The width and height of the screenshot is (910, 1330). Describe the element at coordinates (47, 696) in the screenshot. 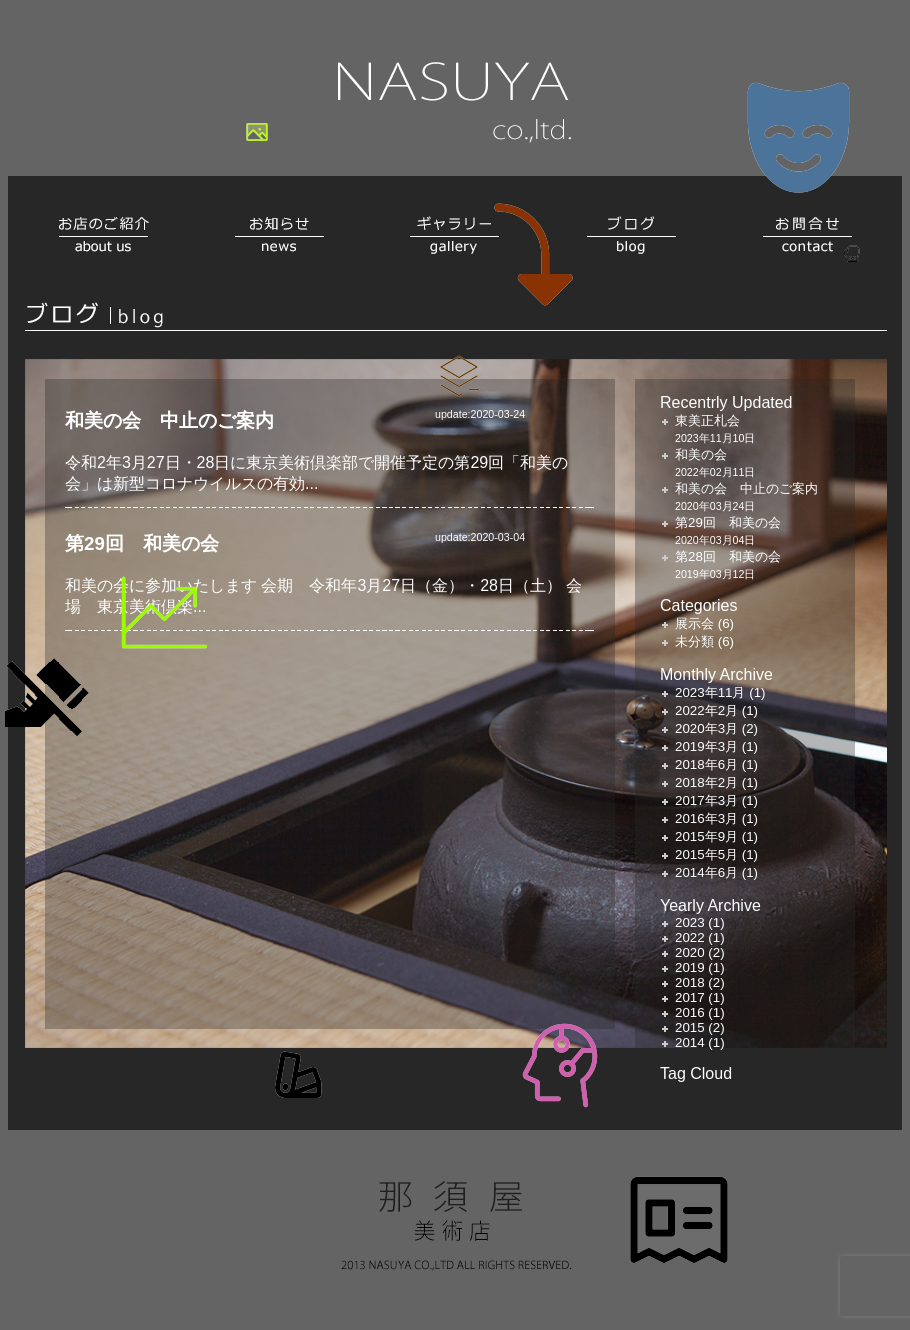

I see `indicates a restricted area where walking is prohibited` at that location.